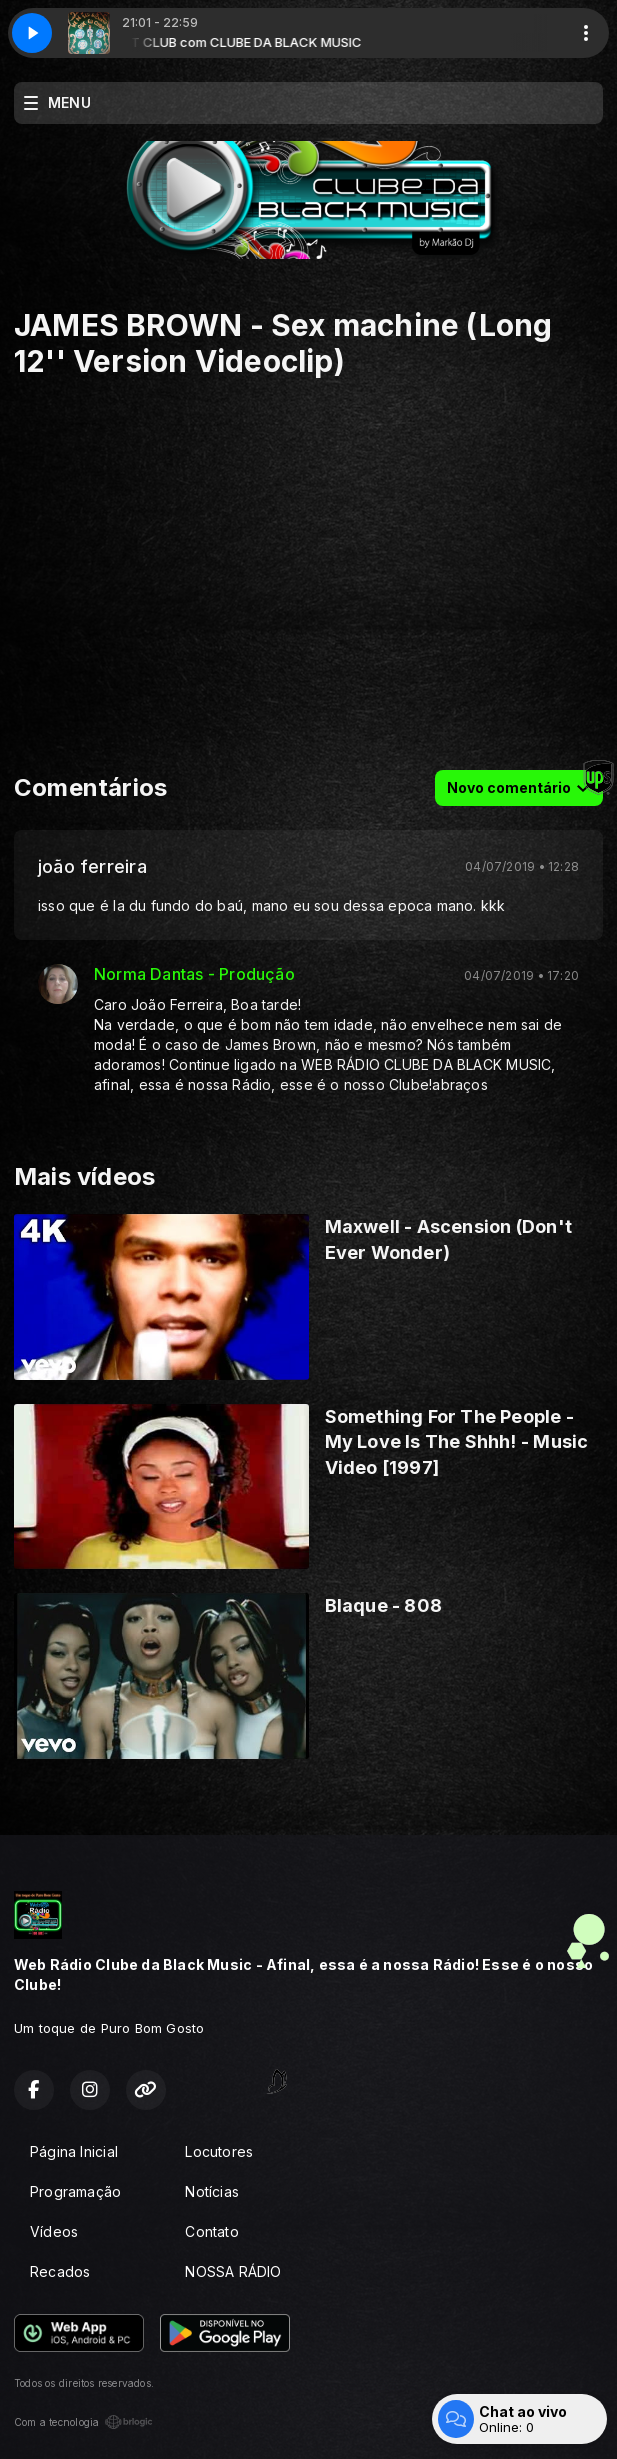  Describe the element at coordinates (588, 1941) in the screenshot. I see `taichi graphics company logo` at that location.